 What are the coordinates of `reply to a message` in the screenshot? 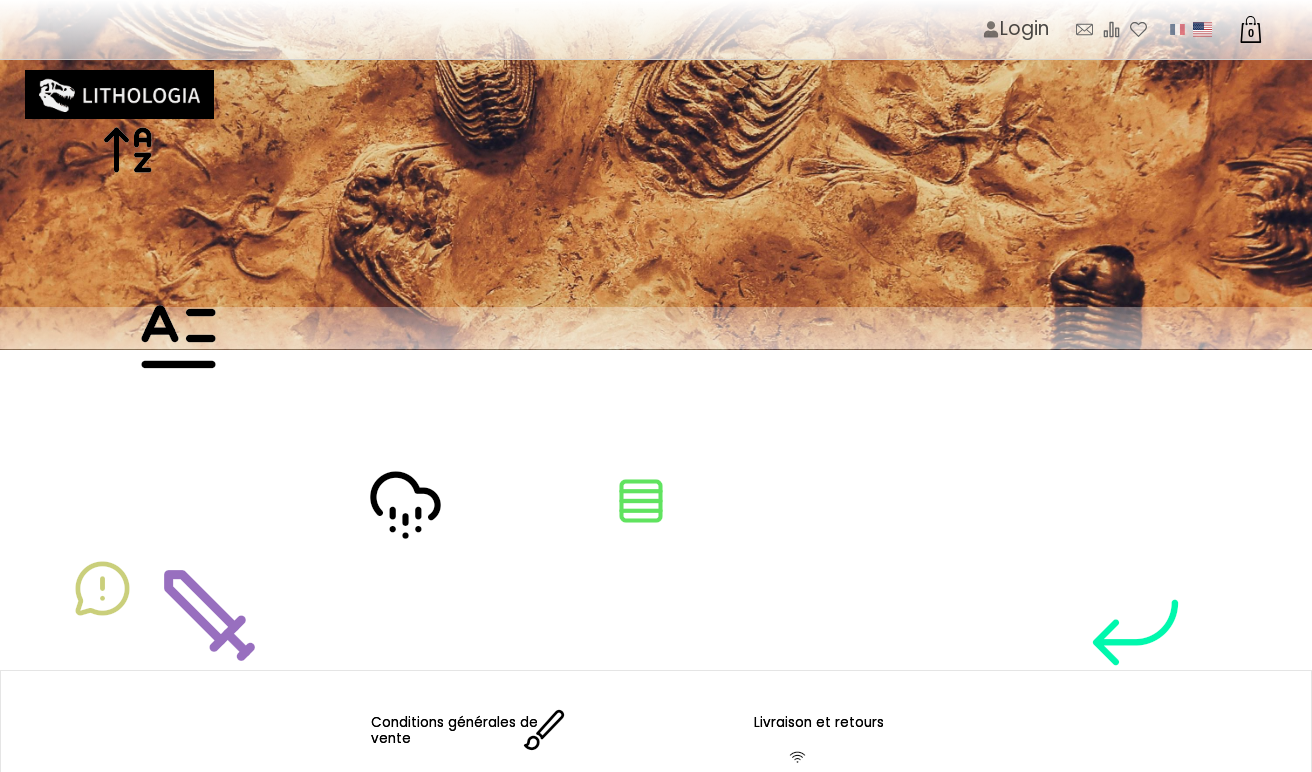 It's located at (1135, 632).